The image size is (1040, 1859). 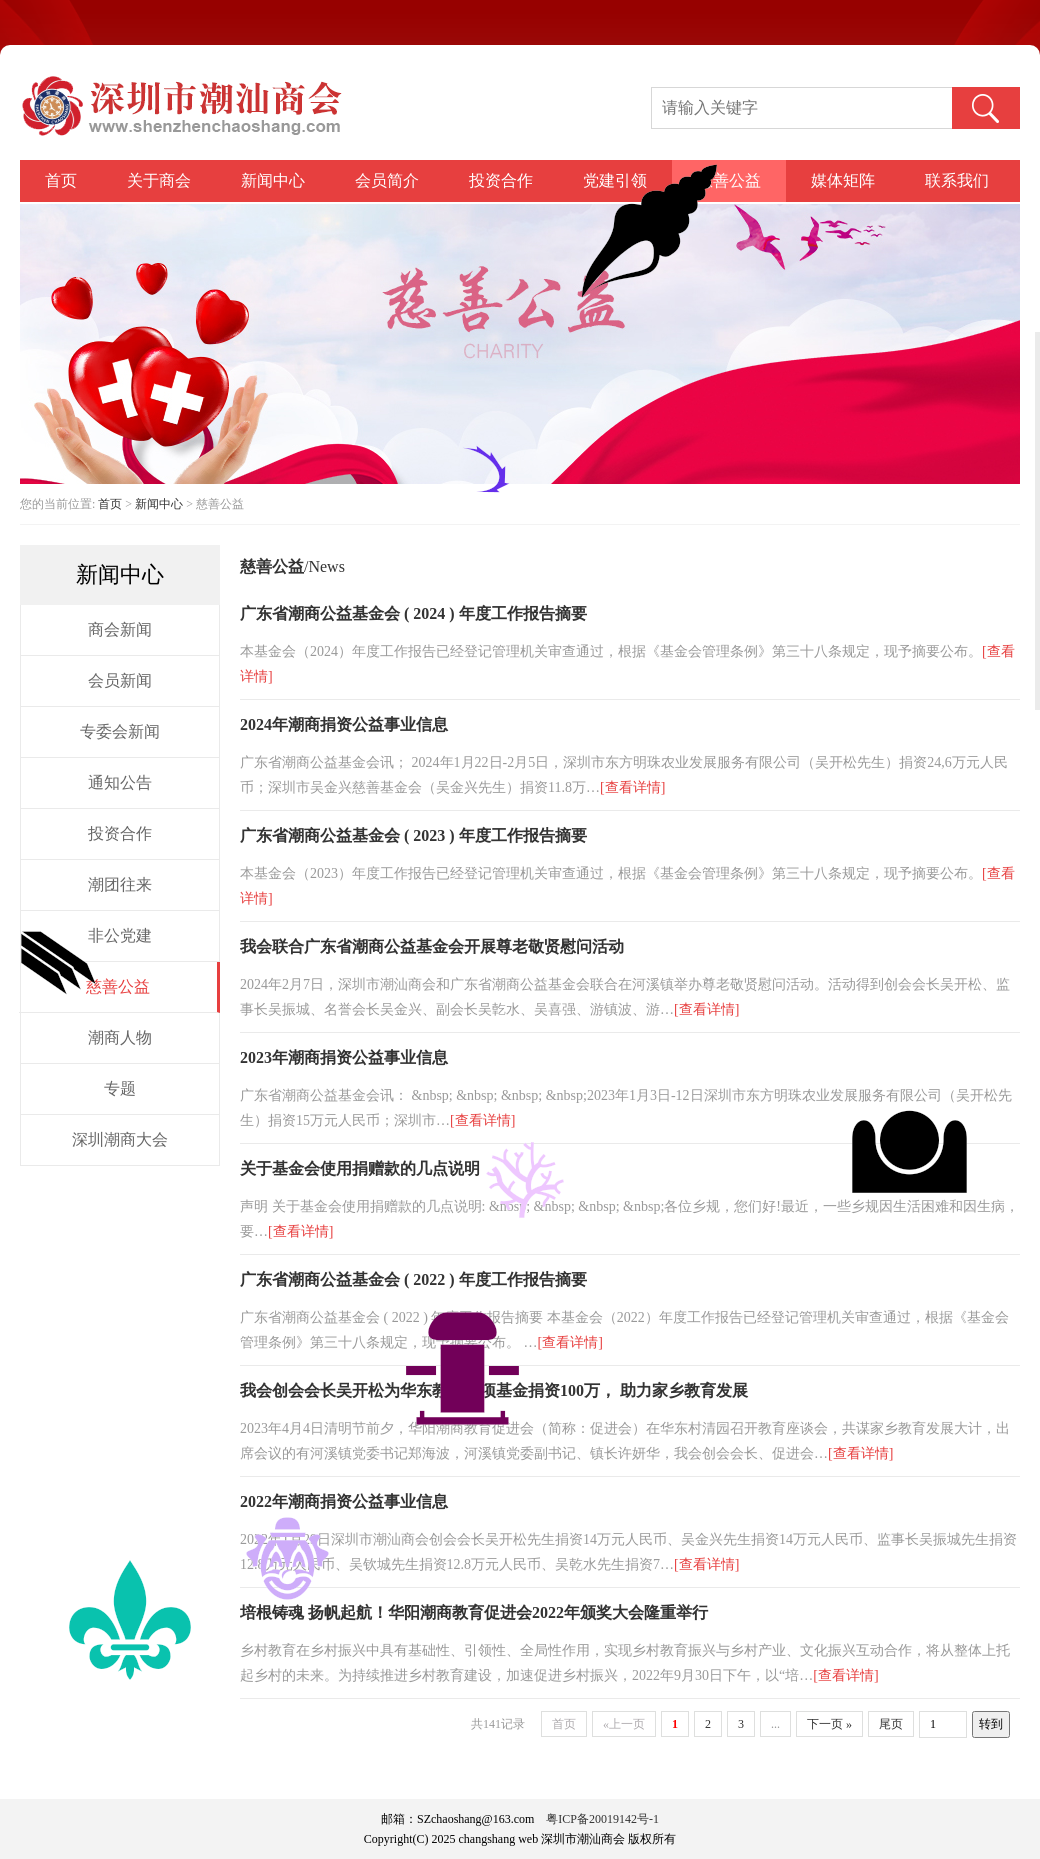 What do you see at coordinates (486, 469) in the screenshot?
I see `select electric whip weapon or ability` at bounding box center [486, 469].